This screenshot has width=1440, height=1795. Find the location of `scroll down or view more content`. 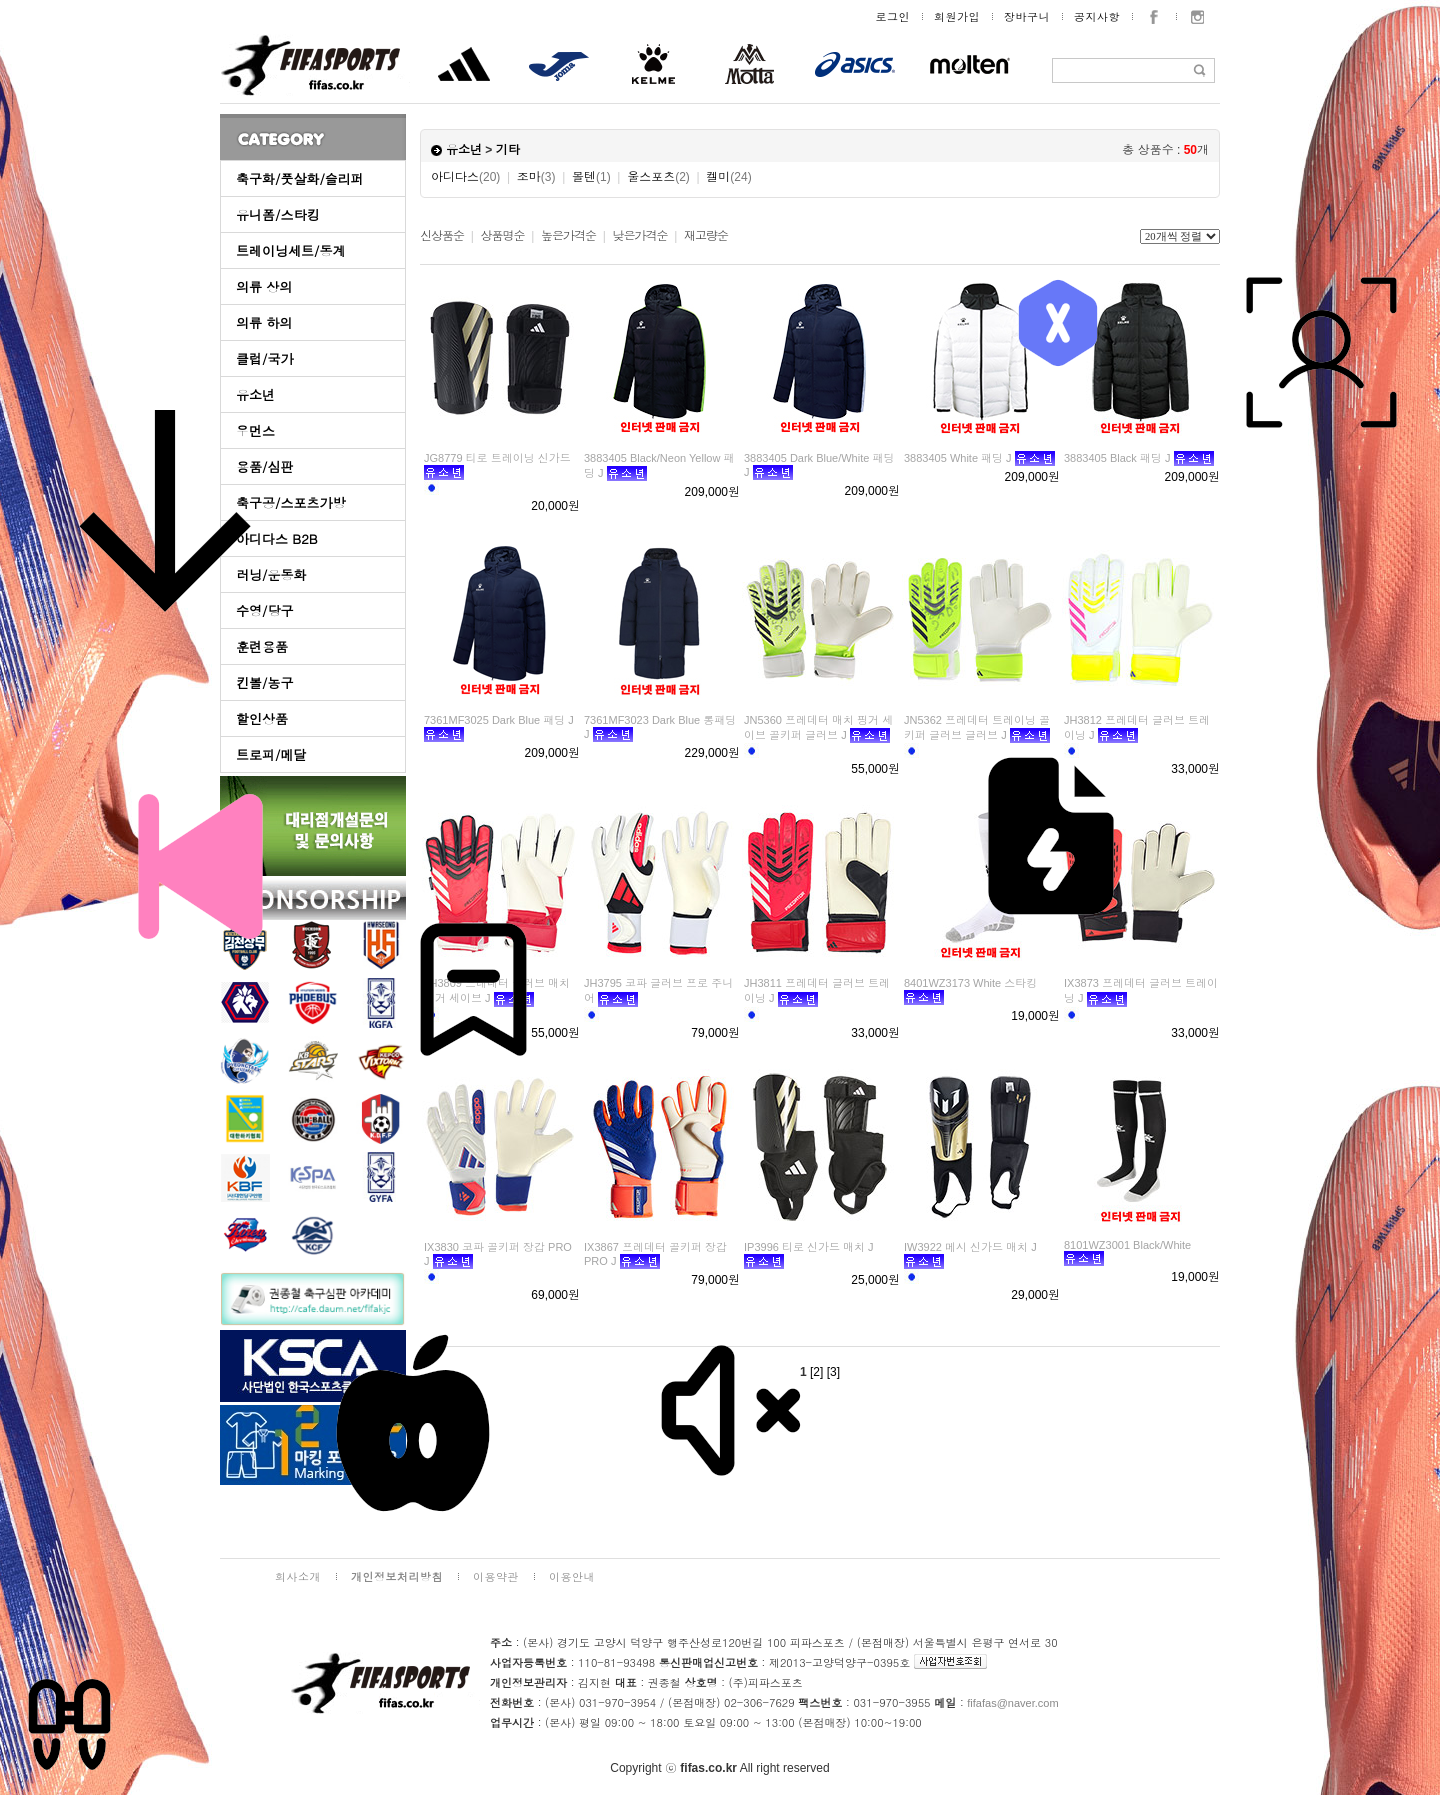

scroll down or view more content is located at coordinates (165, 511).